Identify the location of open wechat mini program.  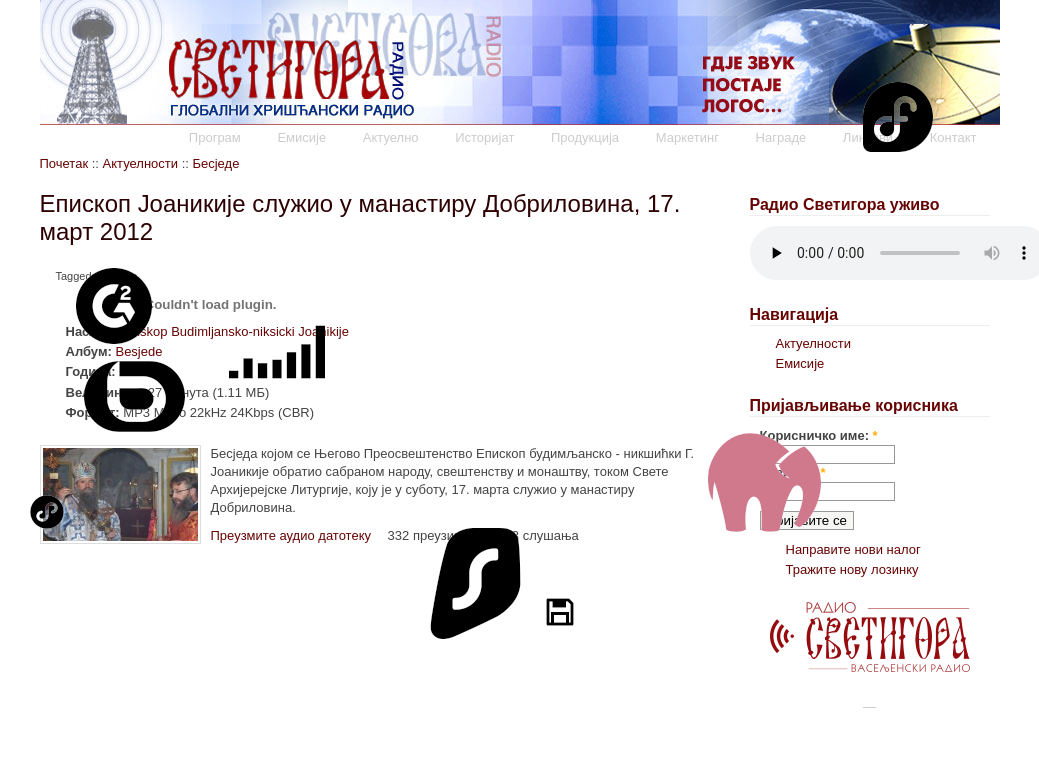
(47, 512).